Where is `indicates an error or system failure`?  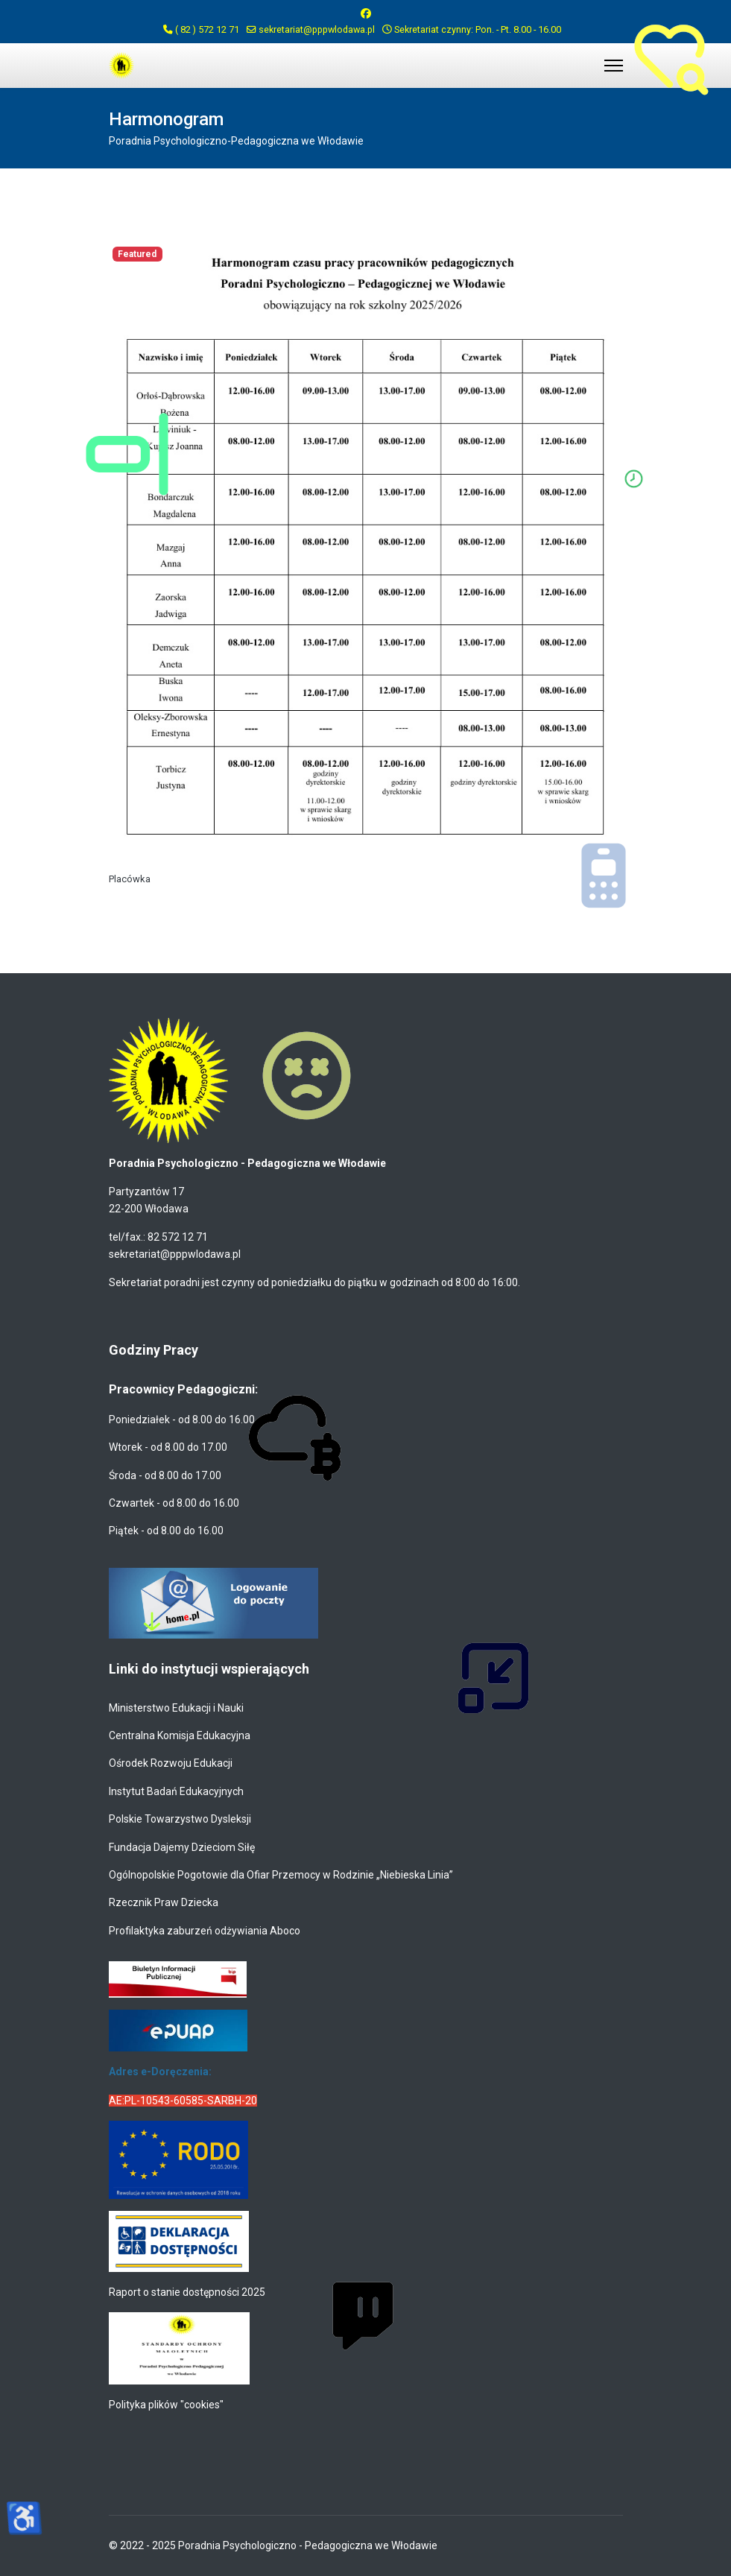 indicates an error or system failure is located at coordinates (306, 1075).